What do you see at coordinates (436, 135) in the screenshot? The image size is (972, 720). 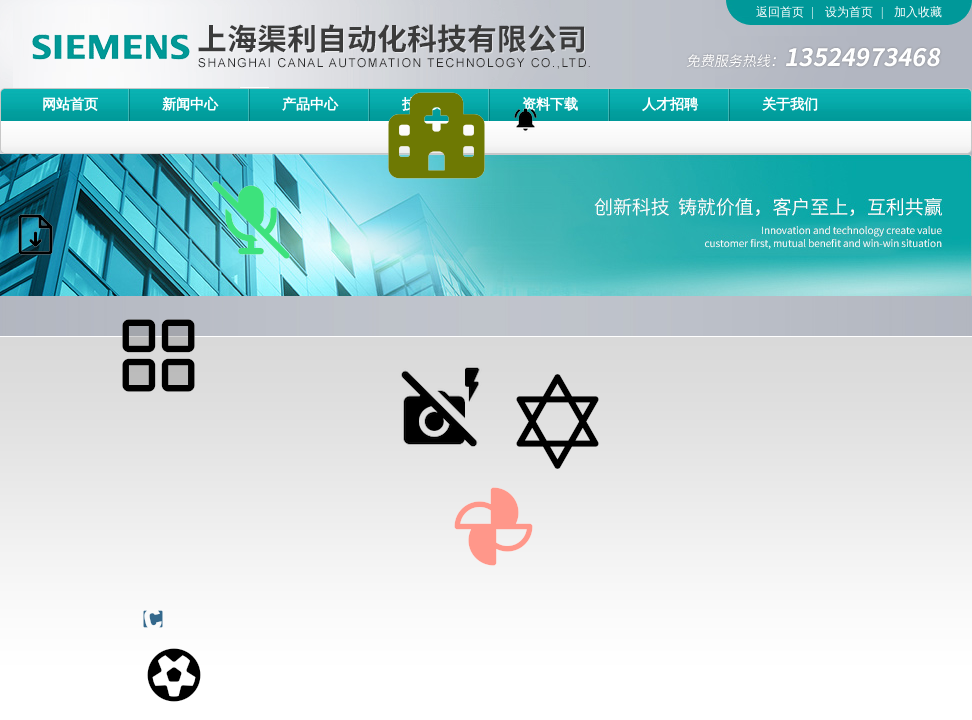 I see `find nearby hospitals or medical facilities` at bounding box center [436, 135].